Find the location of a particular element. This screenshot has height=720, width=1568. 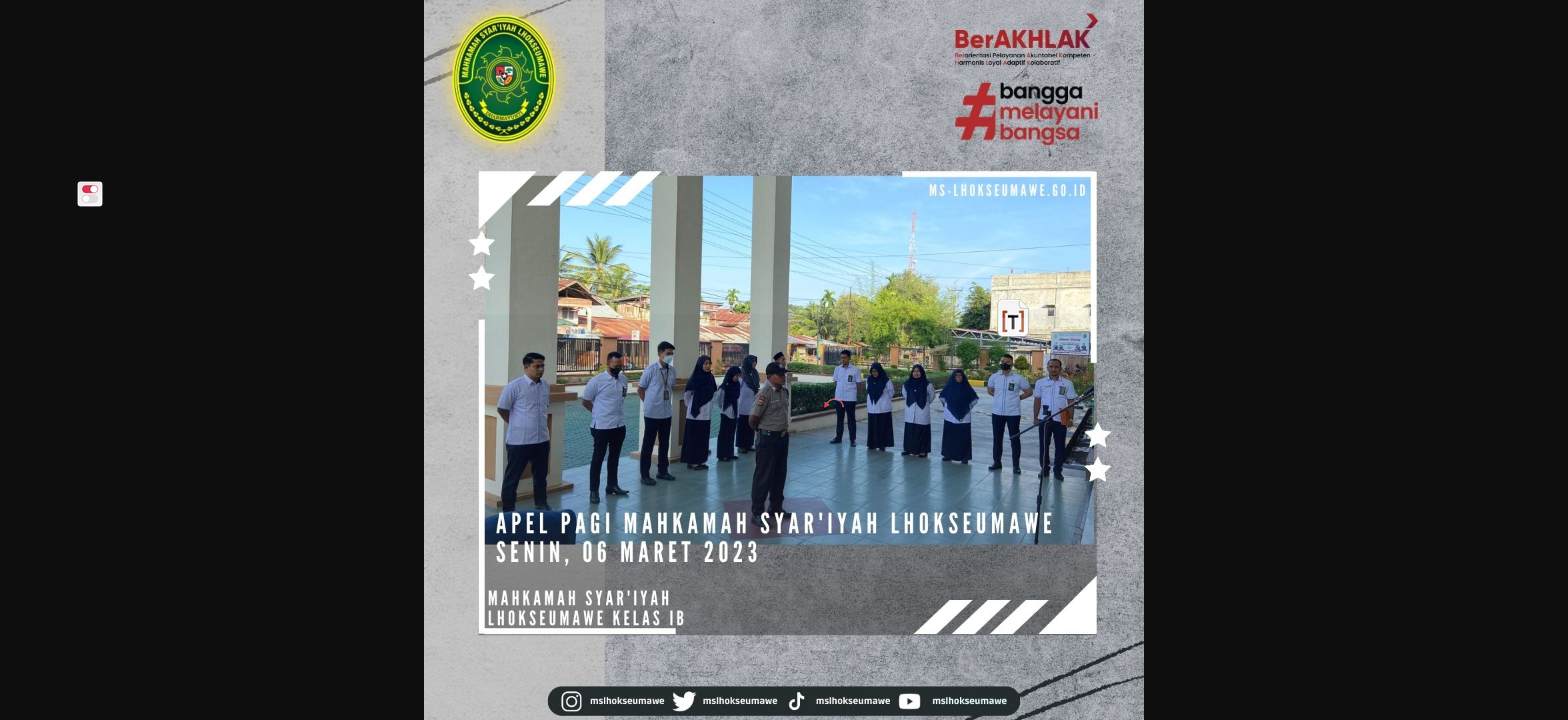

a toml configuration file is located at coordinates (1013, 318).